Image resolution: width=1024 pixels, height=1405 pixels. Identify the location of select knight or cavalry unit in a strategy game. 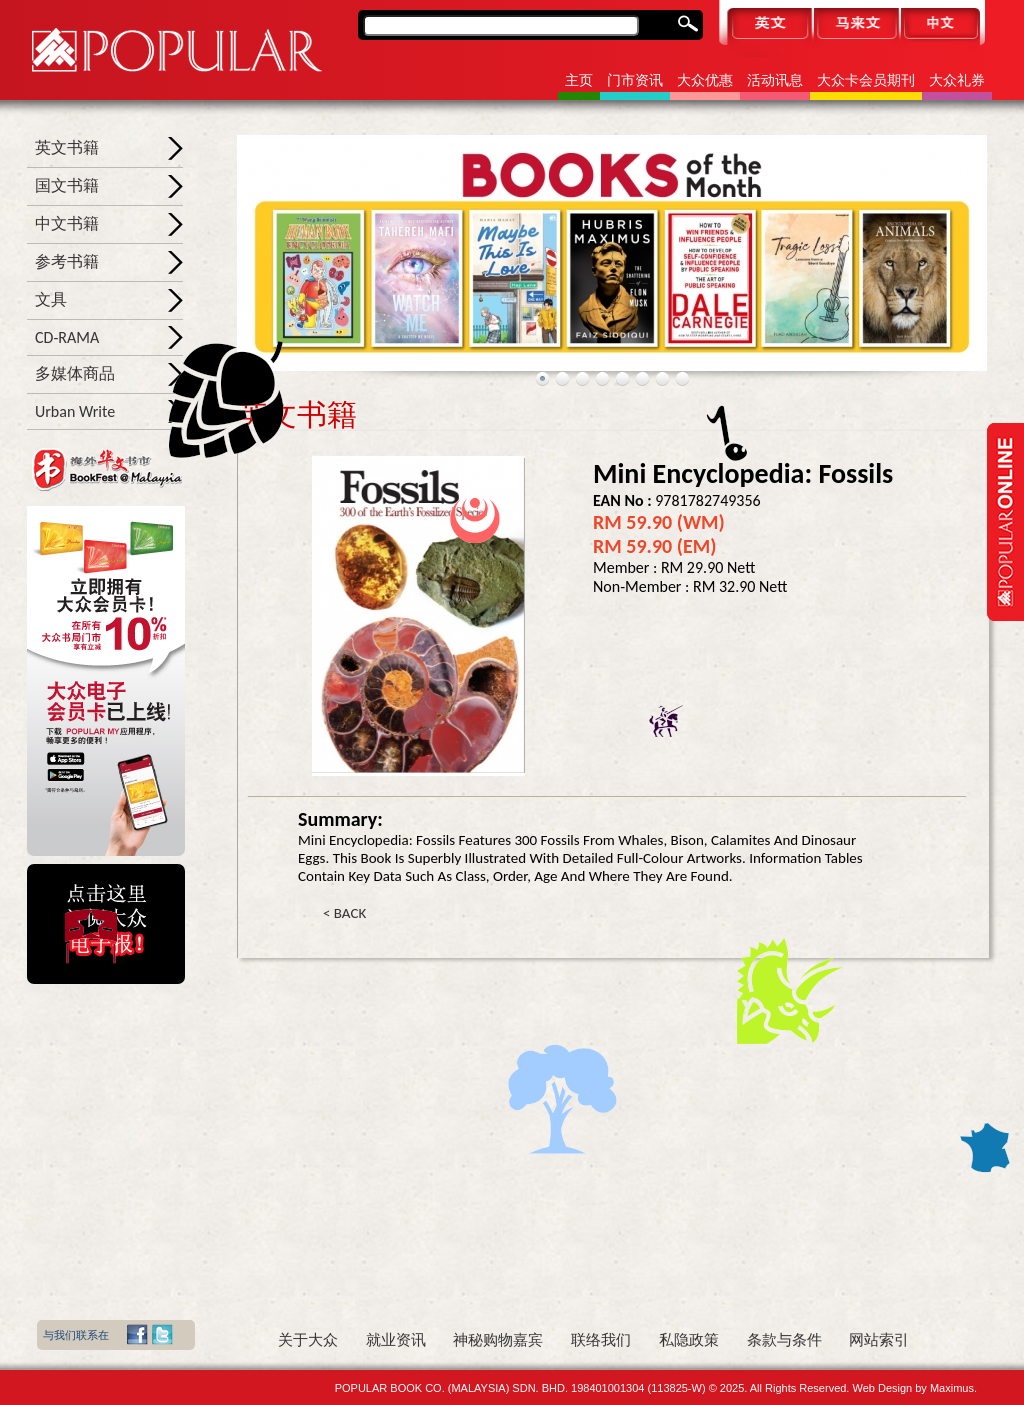
(666, 721).